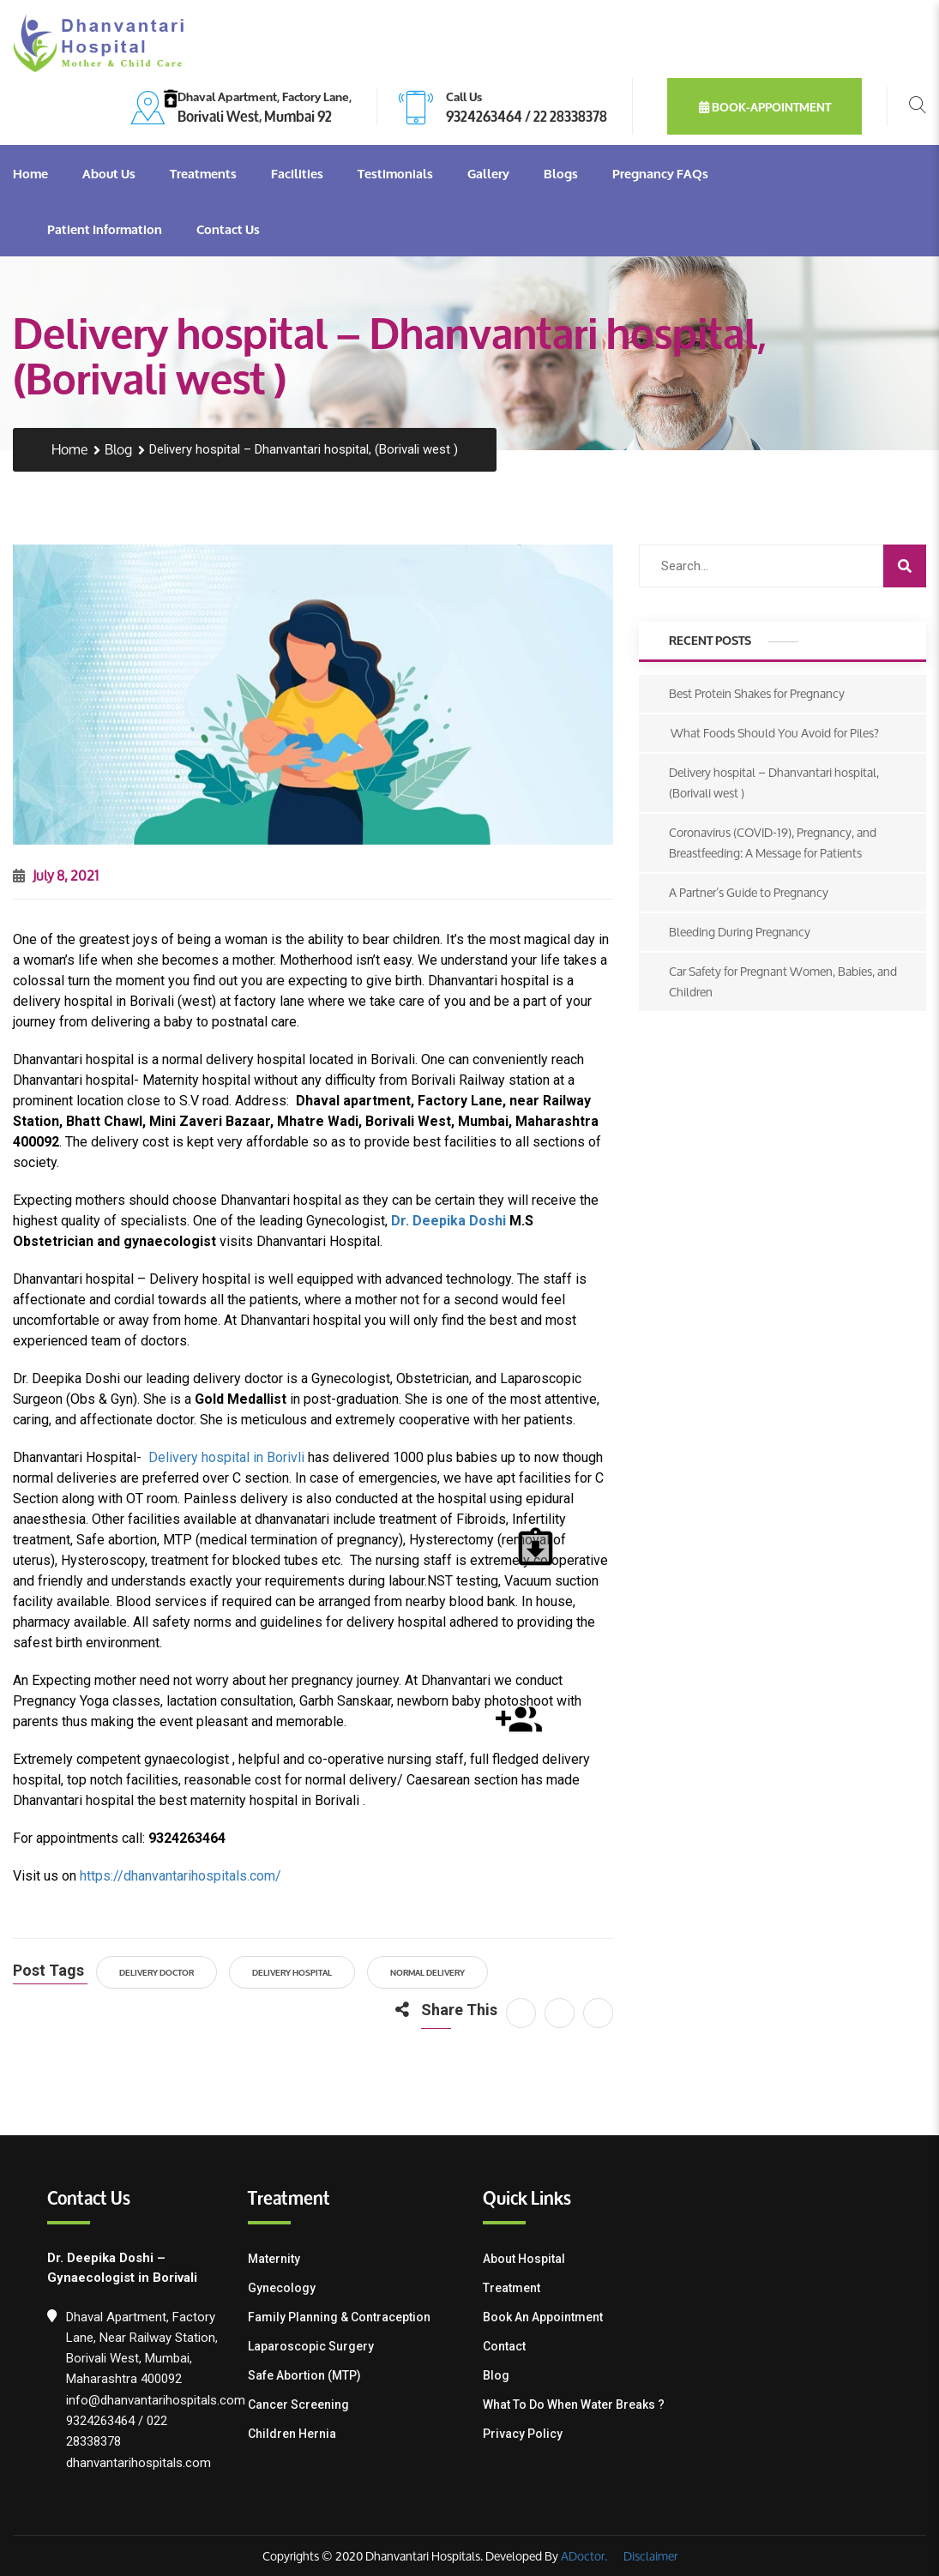  I want to click on restore a deleted item from trash, so click(171, 99).